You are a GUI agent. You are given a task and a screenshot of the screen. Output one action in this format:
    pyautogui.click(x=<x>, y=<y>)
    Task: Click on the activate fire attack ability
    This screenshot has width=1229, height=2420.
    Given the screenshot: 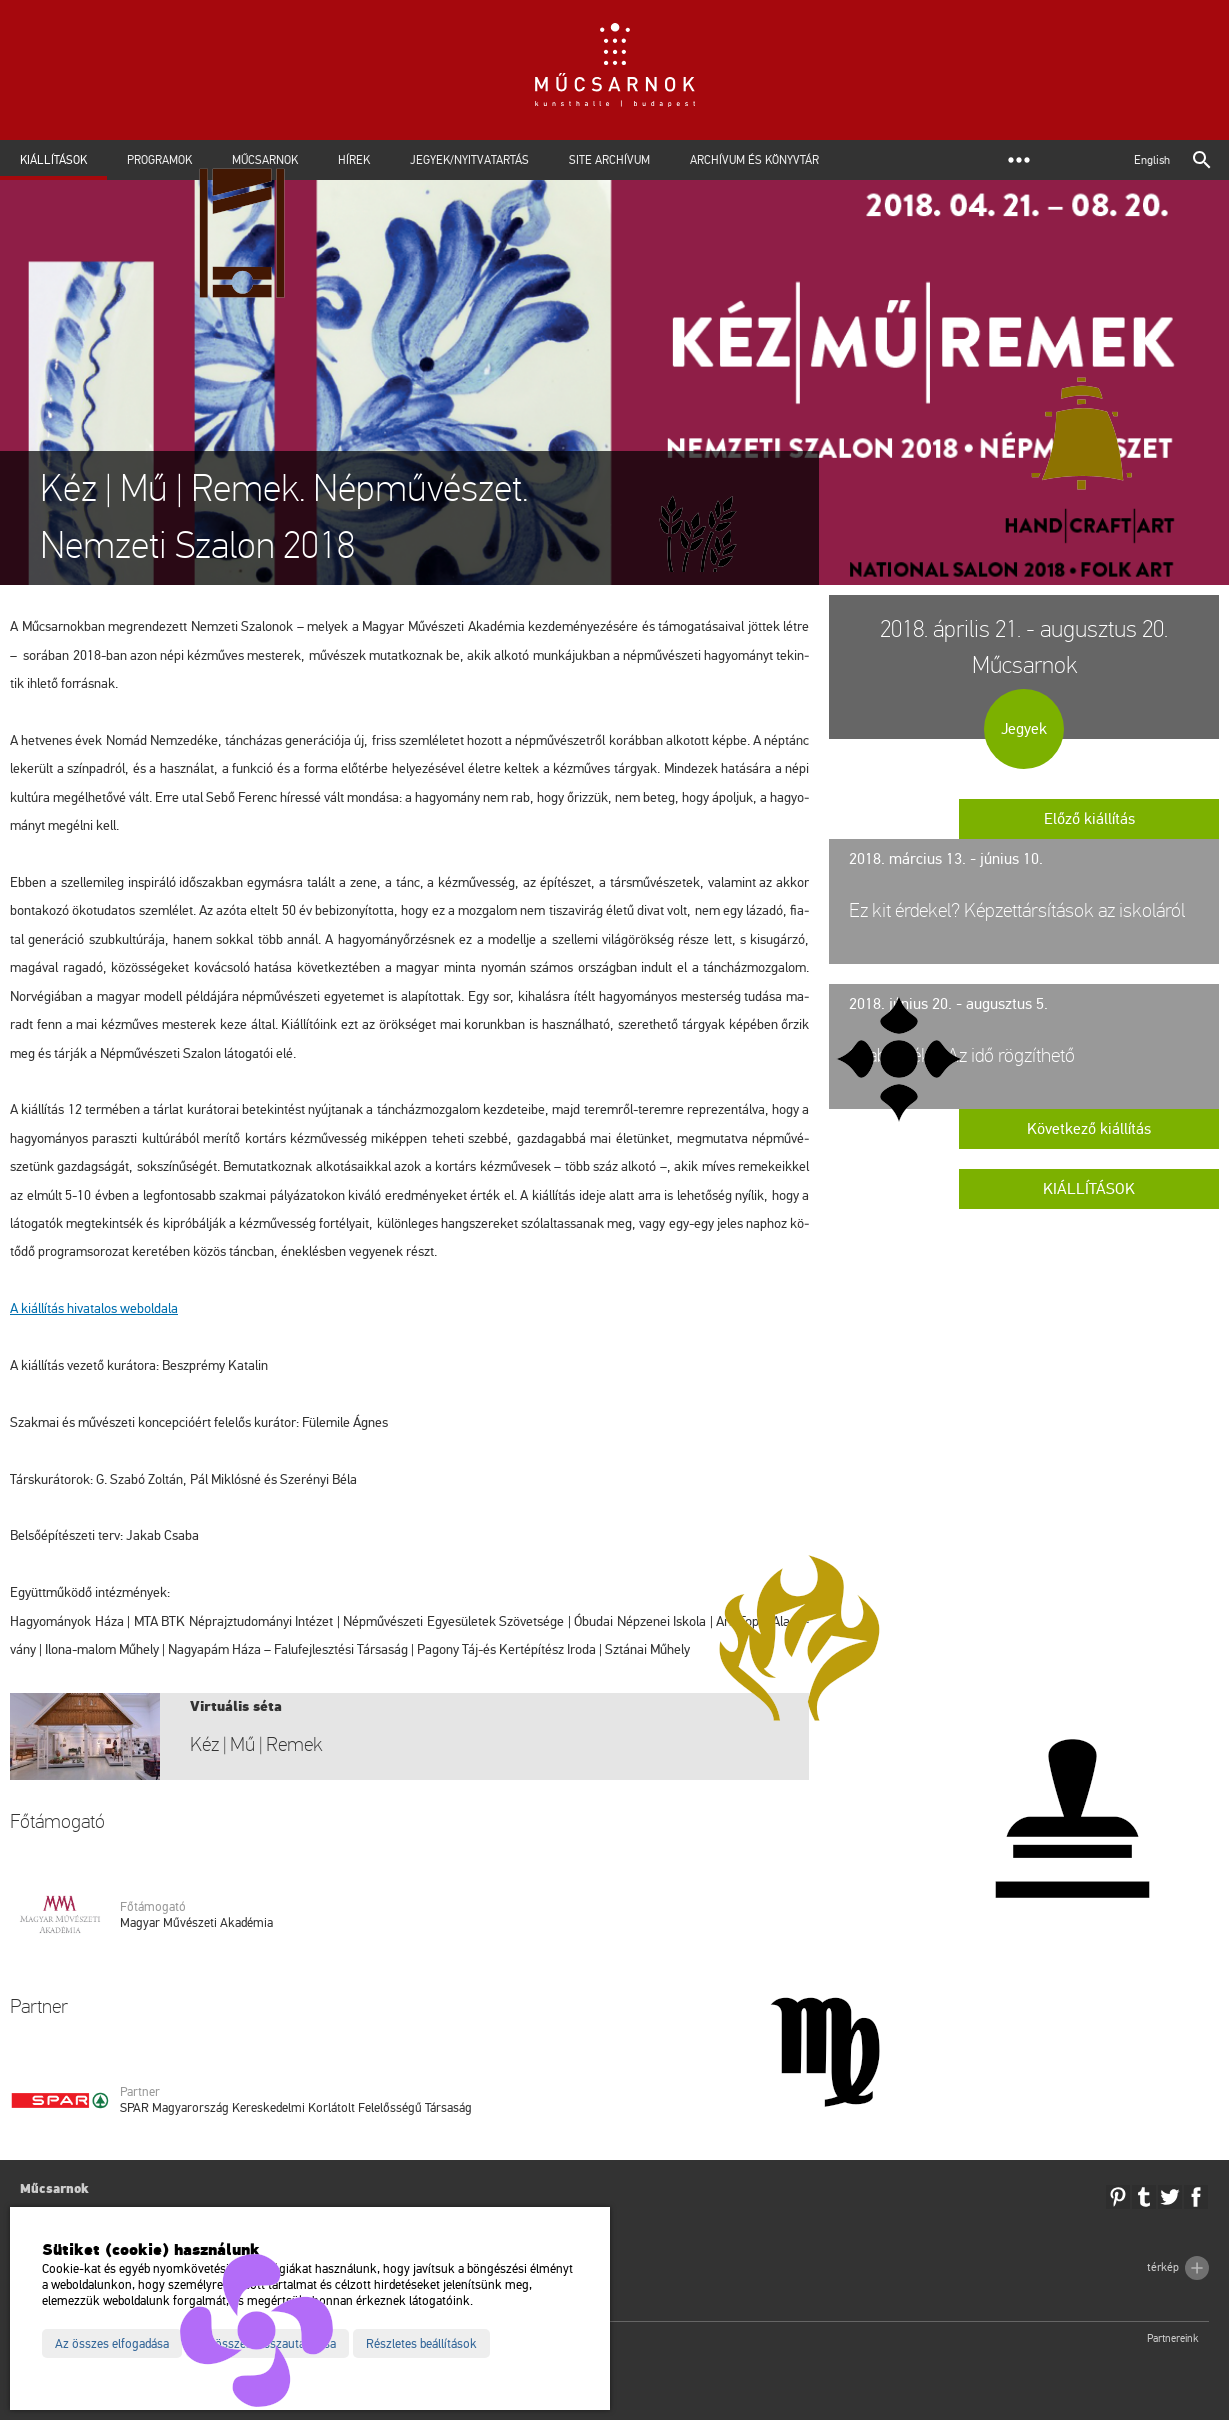 What is the action you would take?
    pyautogui.click(x=798, y=1638)
    